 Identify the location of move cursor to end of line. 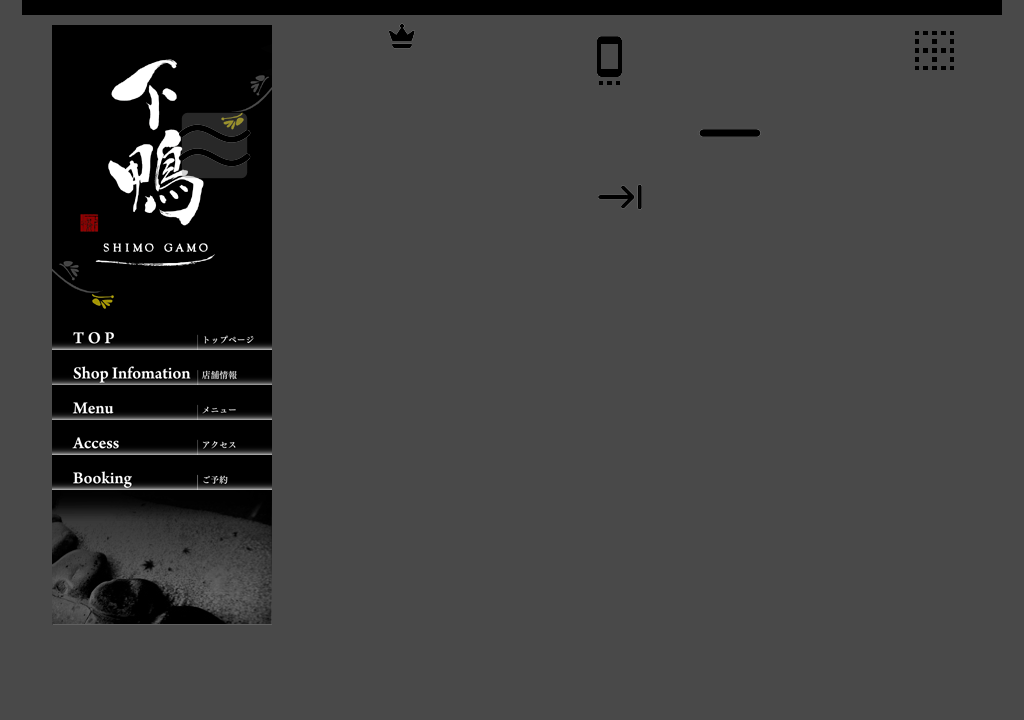
(621, 197).